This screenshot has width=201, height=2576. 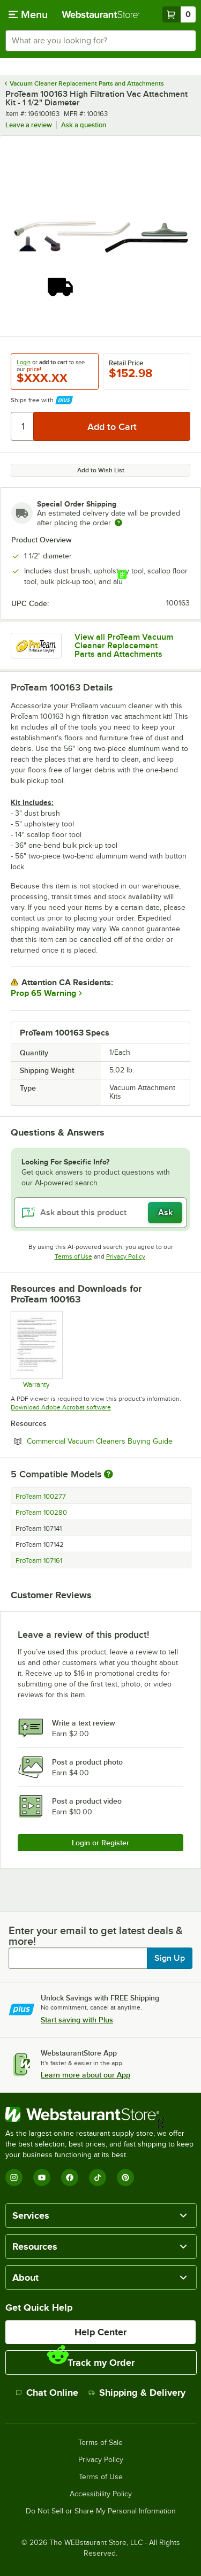 I want to click on open Goodreads app, so click(x=161, y=2122).